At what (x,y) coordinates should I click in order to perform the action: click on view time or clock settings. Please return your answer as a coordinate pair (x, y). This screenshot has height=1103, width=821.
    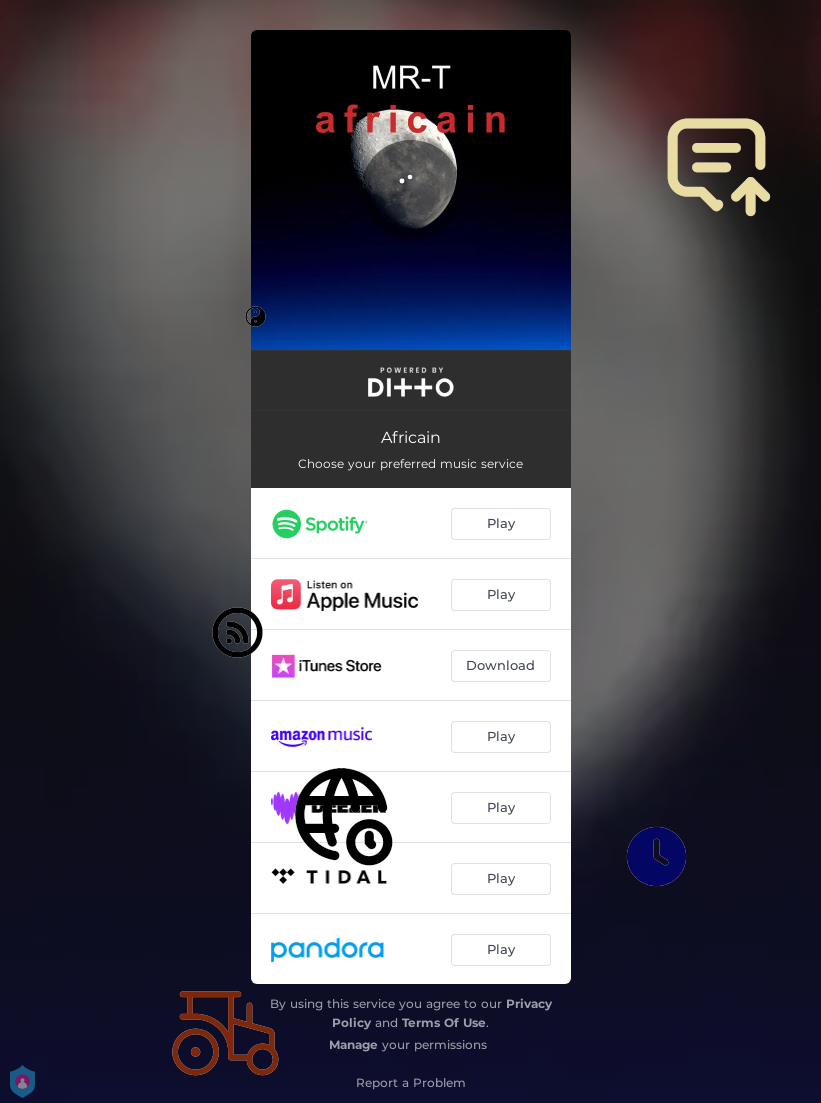
    Looking at the image, I should click on (656, 856).